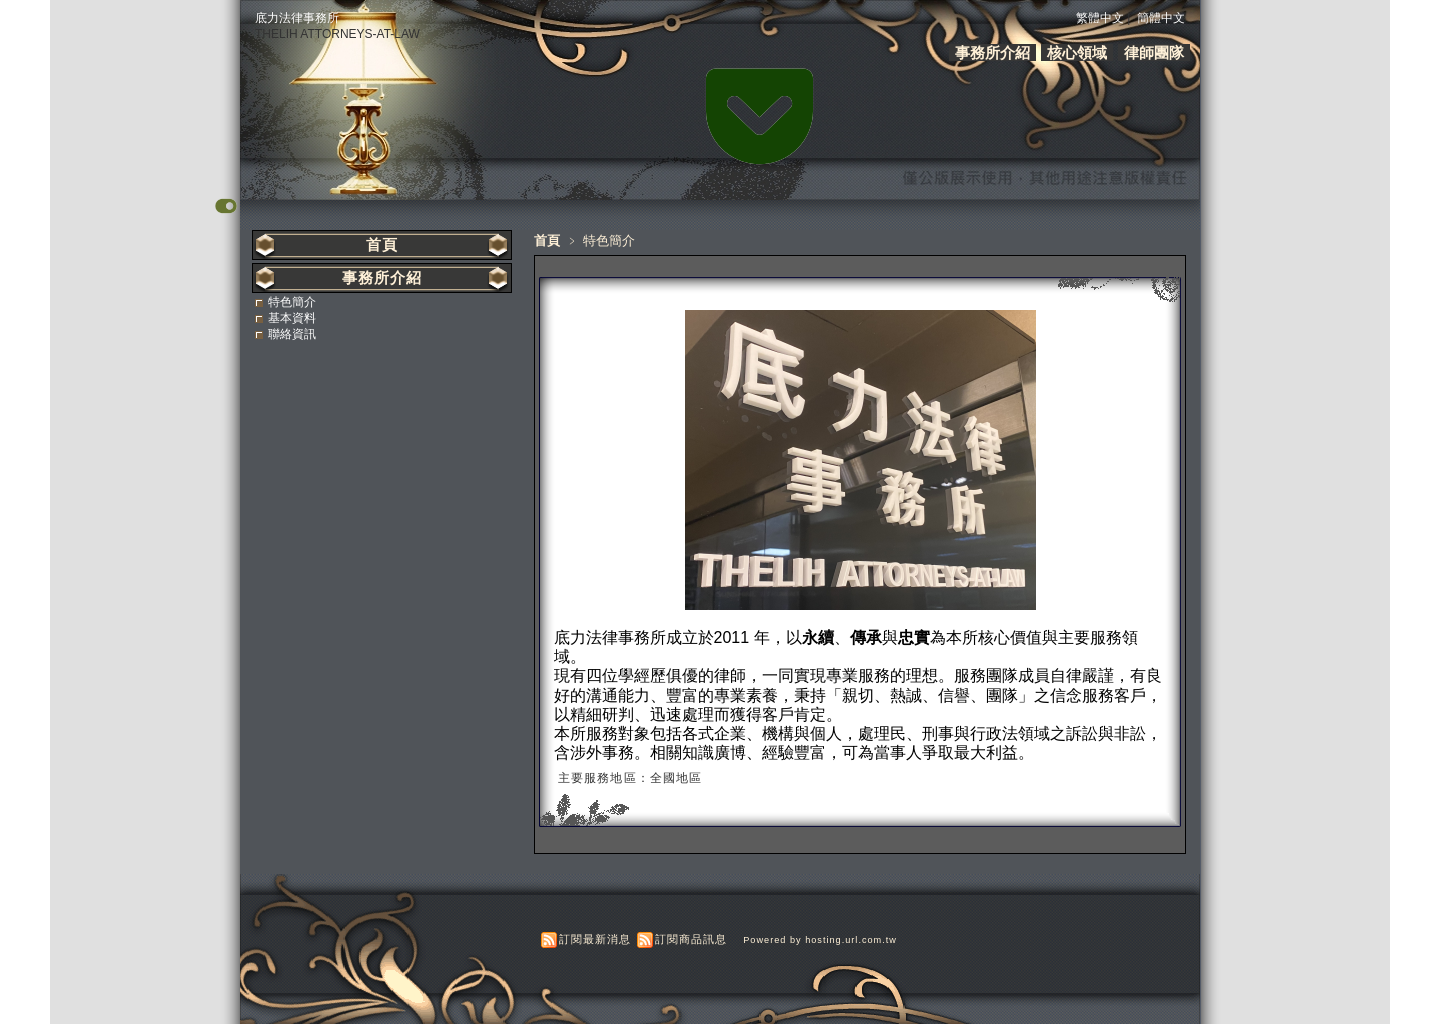  What do you see at coordinates (226, 206) in the screenshot?
I see `toggle switch in the on/enabled position` at bounding box center [226, 206].